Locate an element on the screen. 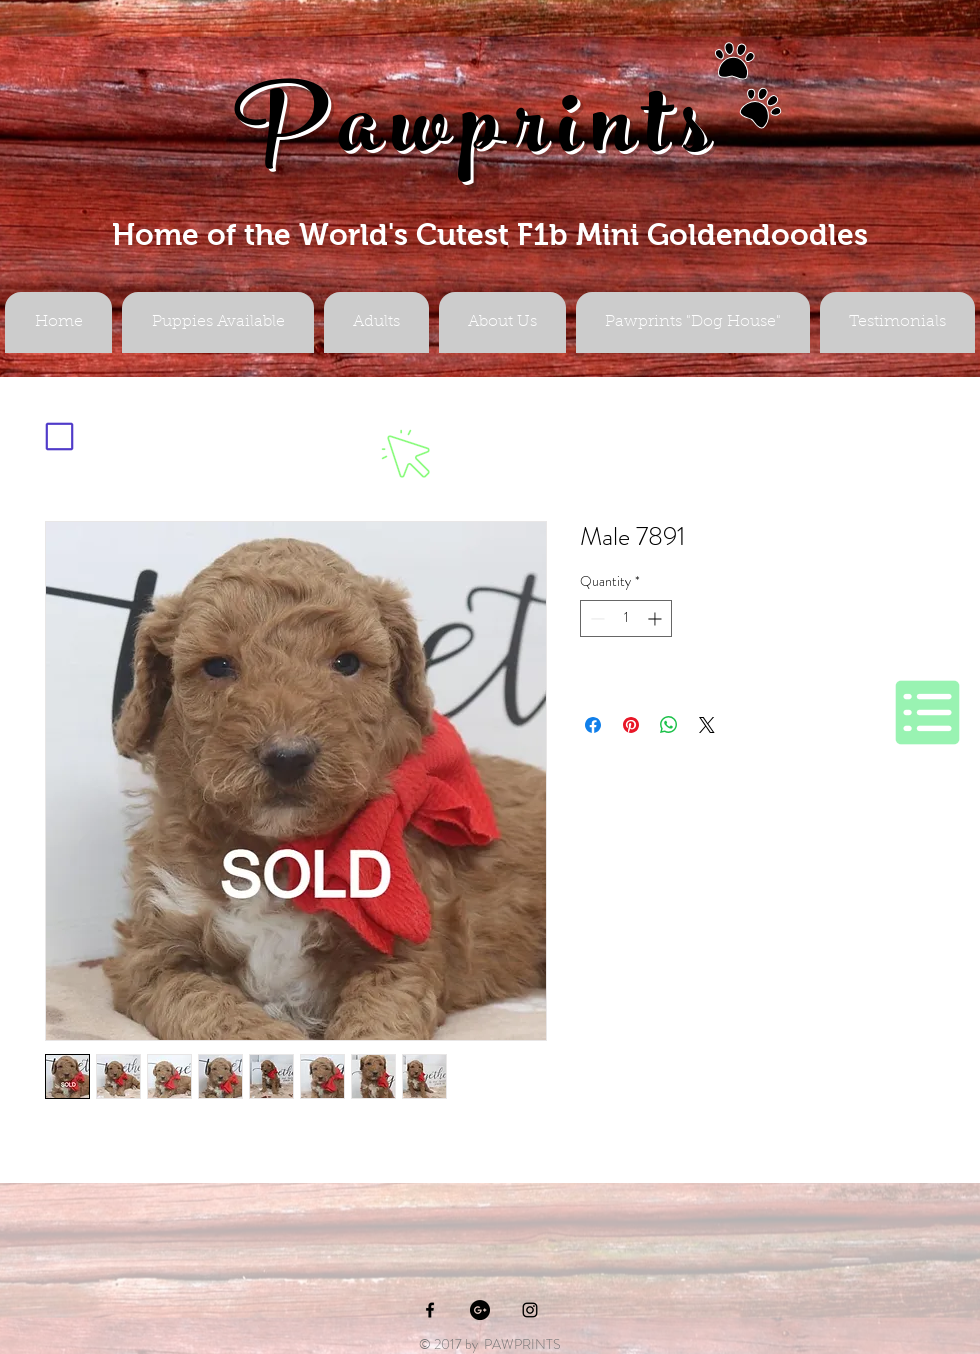 The height and width of the screenshot is (1354, 980). click or tap to interact is located at coordinates (408, 456).